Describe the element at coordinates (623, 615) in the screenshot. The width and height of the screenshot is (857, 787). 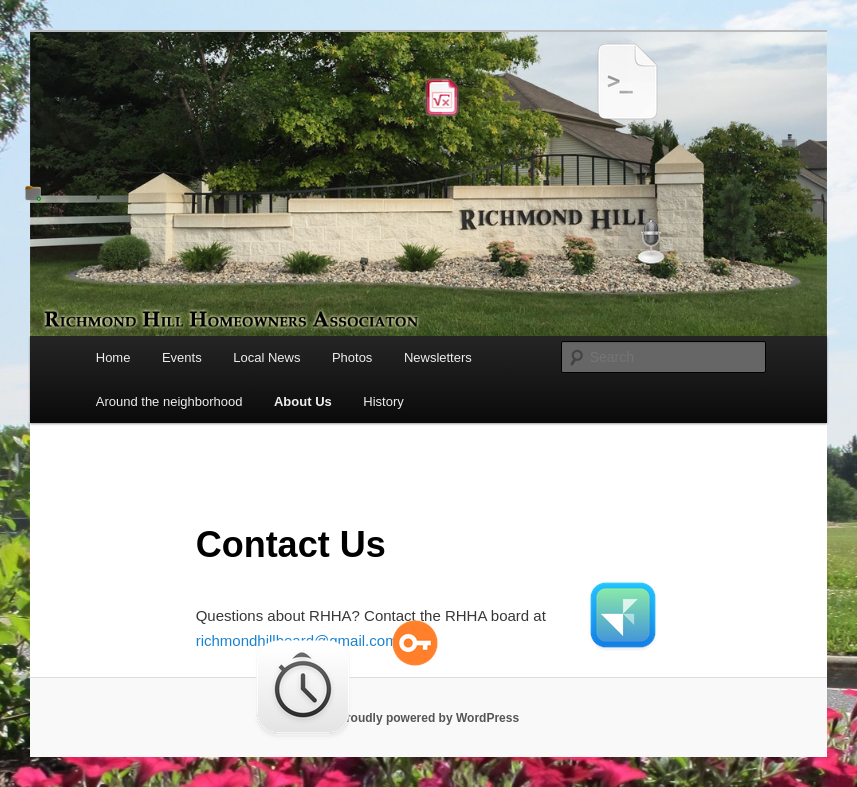
I see `open the adwaita demo app` at that location.